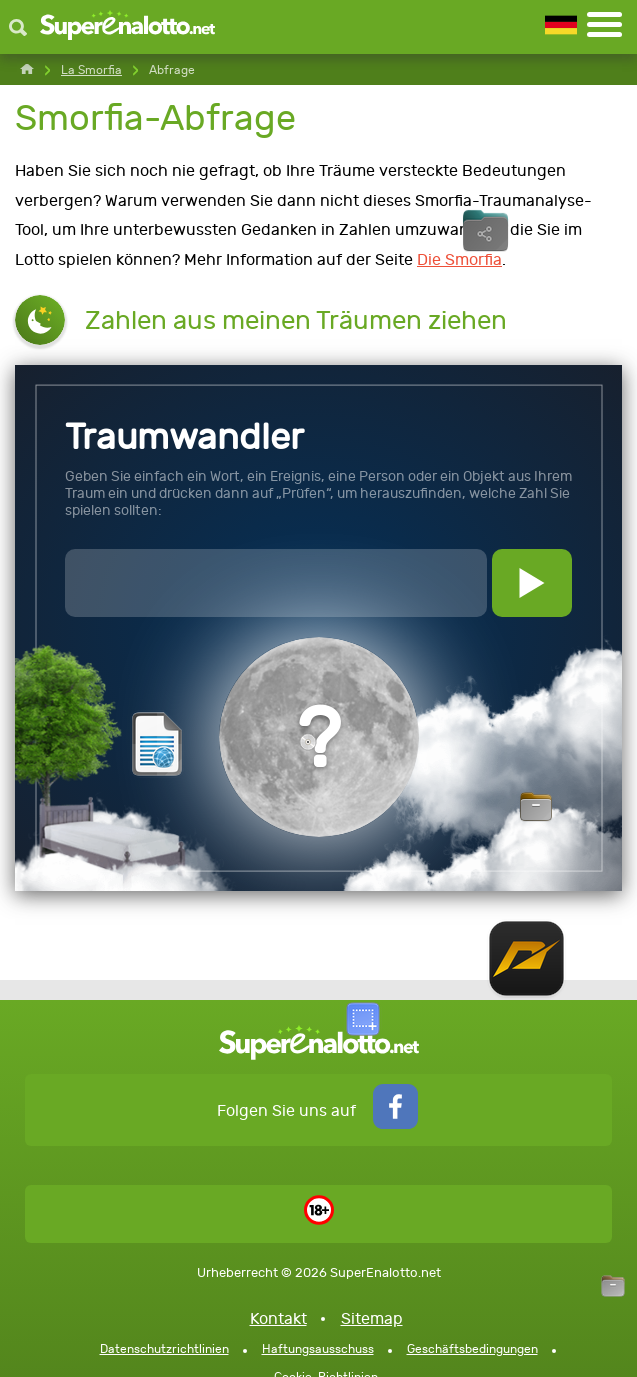  I want to click on open the file manager, so click(536, 806).